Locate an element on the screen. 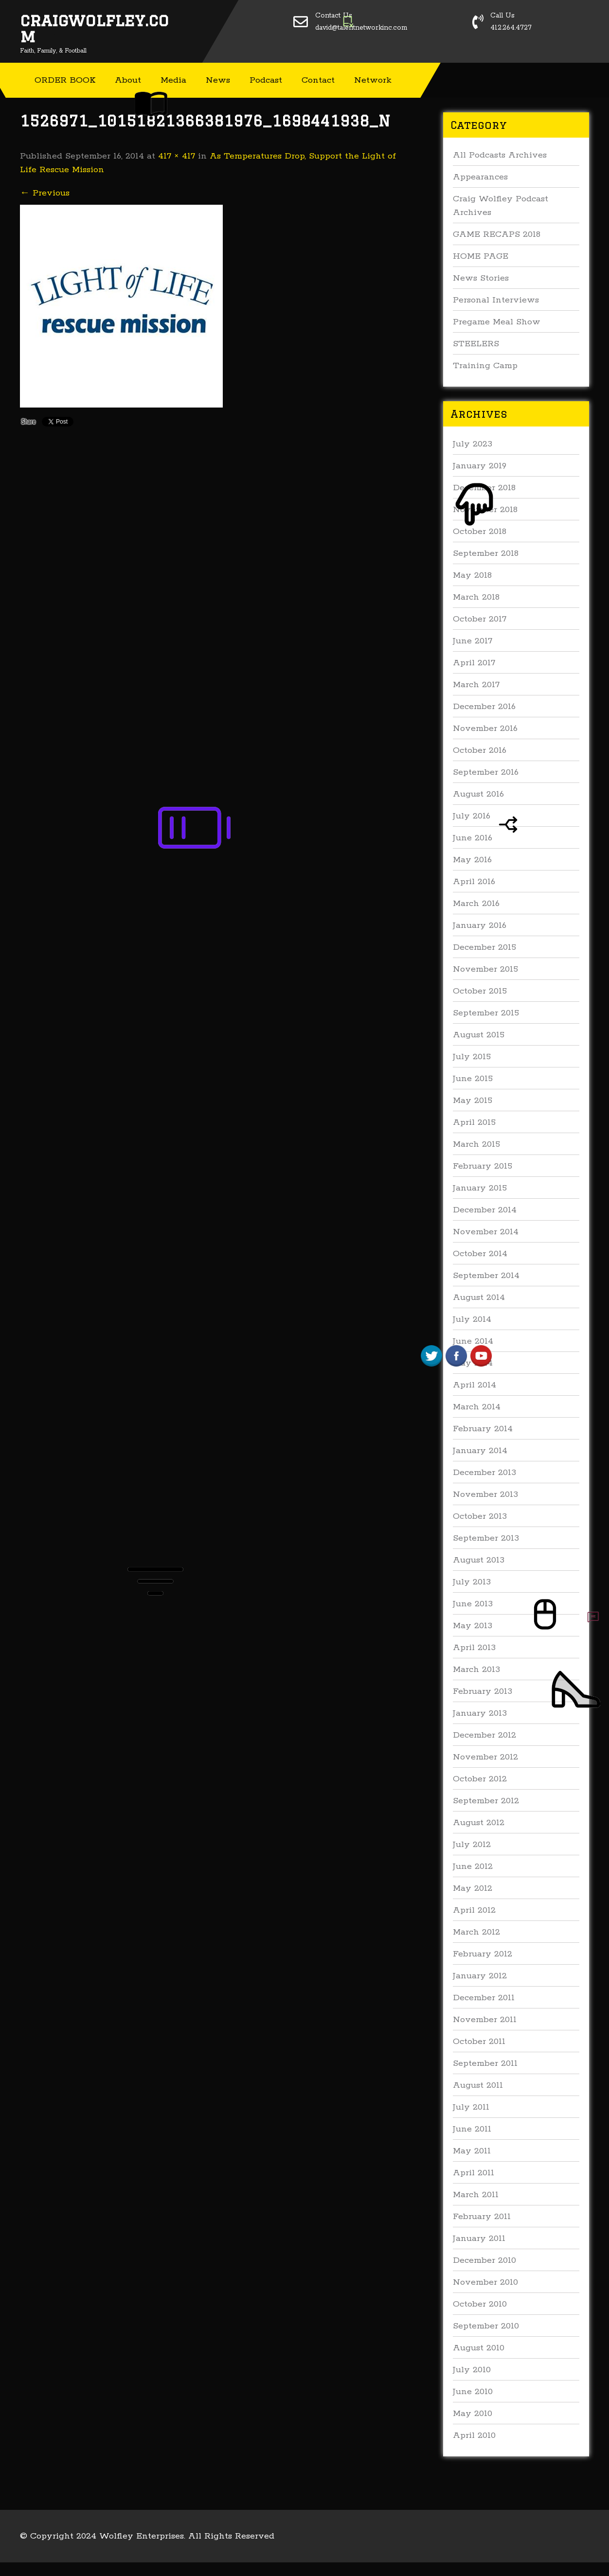 The width and height of the screenshot is (609, 2576). import contacts from address book is located at coordinates (151, 103).